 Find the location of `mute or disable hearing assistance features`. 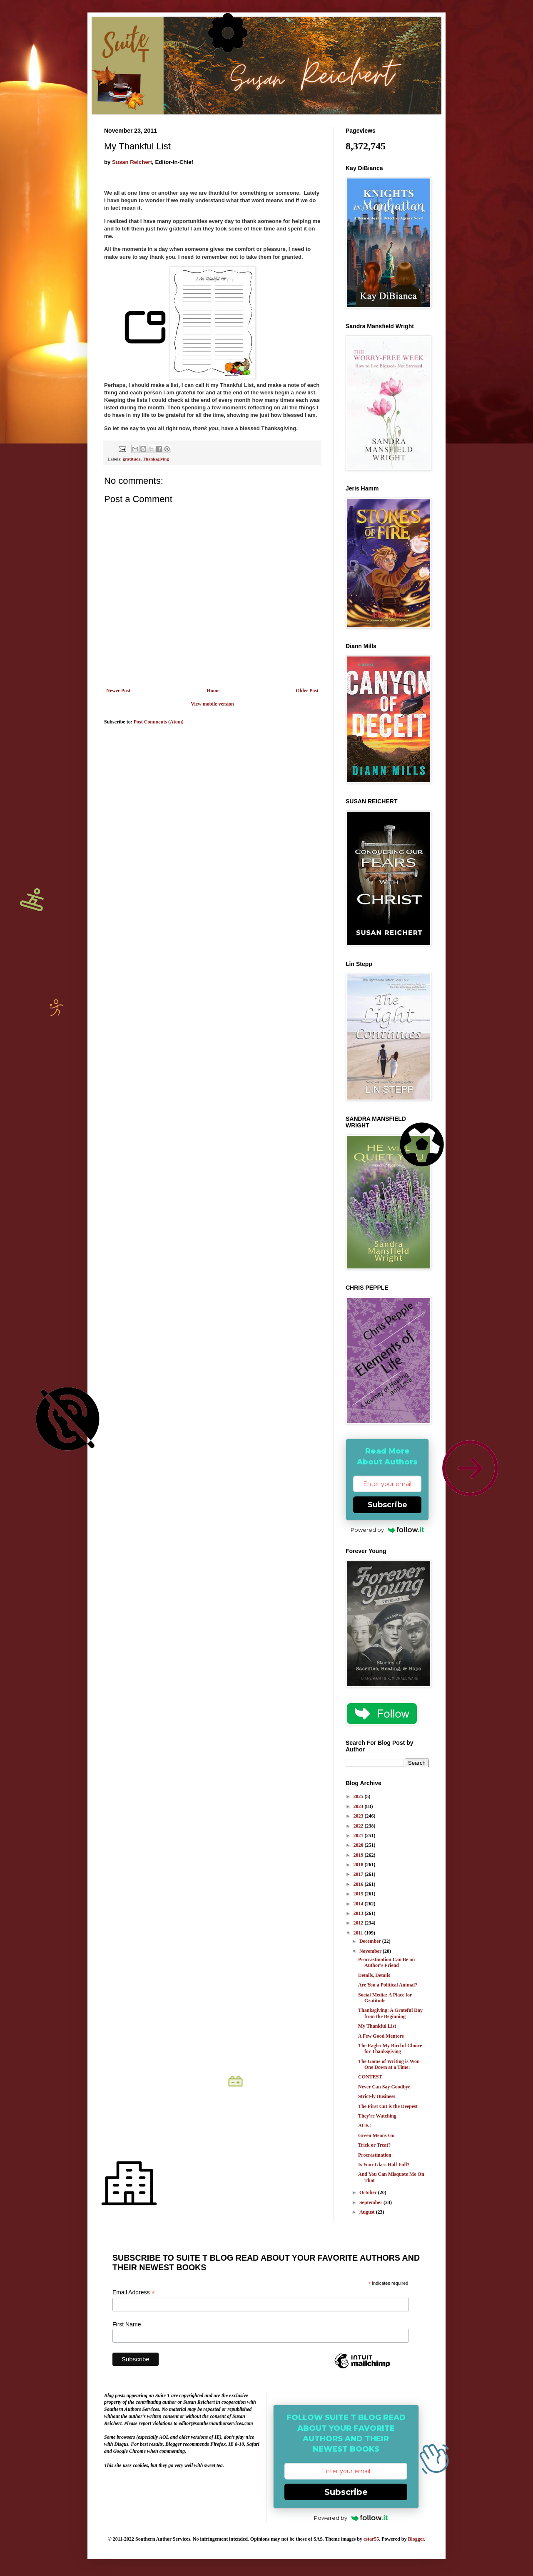

mute or disable hearing assistance features is located at coordinates (67, 1419).